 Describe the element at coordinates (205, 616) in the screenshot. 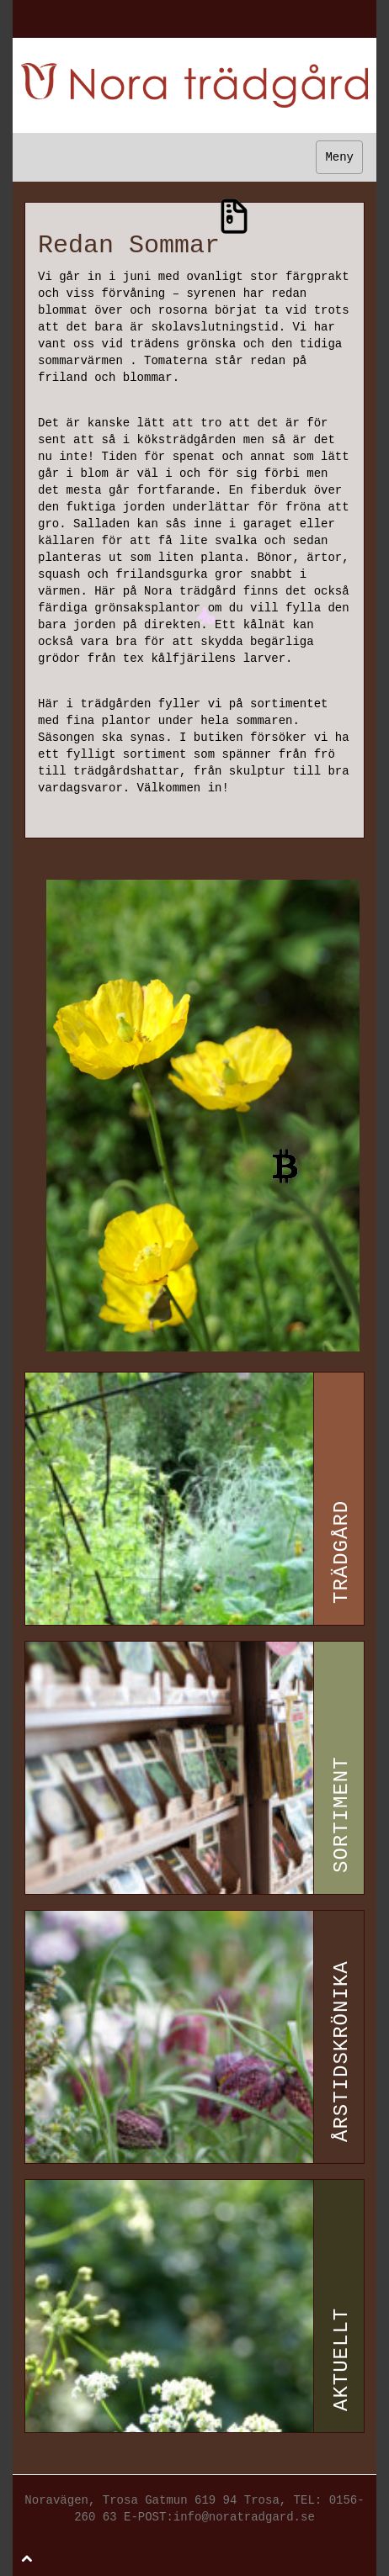

I see `cancel flight booking` at that location.